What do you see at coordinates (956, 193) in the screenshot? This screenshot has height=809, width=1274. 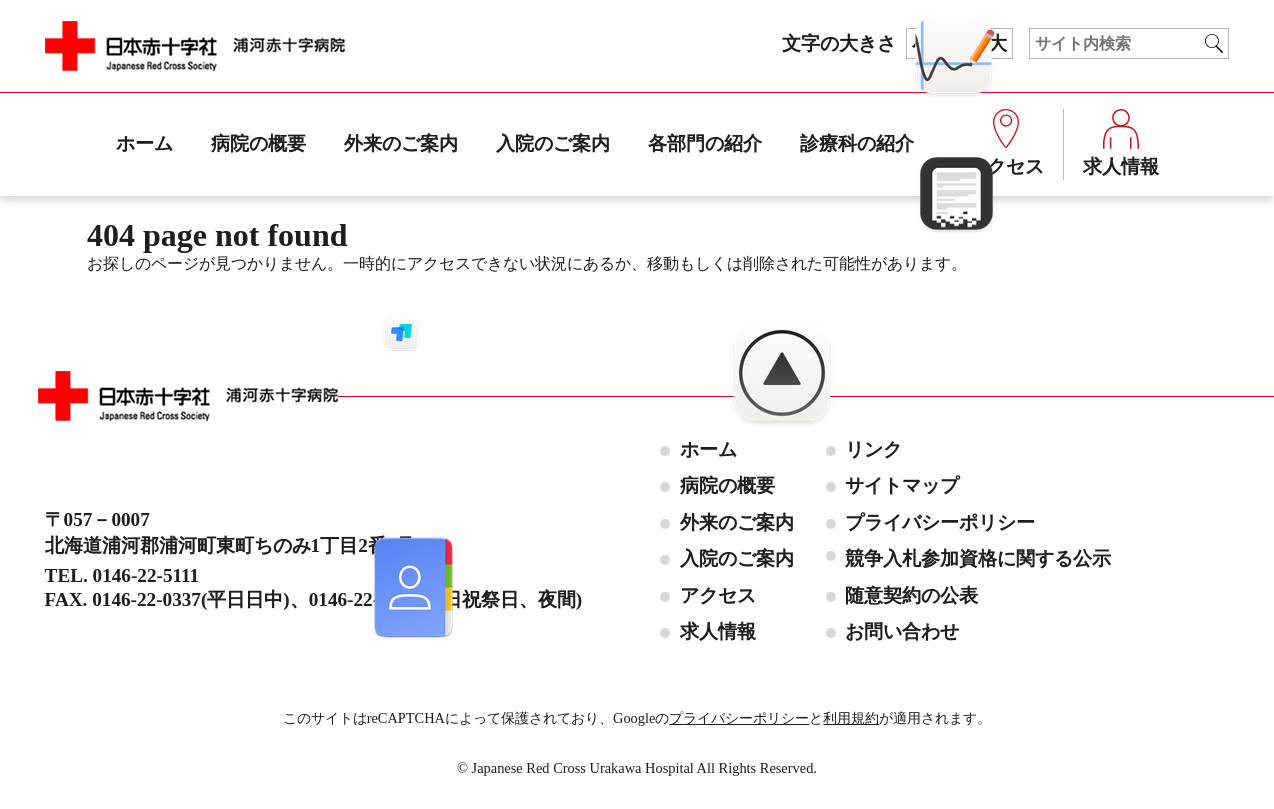 I see `open Buffer text editor app` at bounding box center [956, 193].